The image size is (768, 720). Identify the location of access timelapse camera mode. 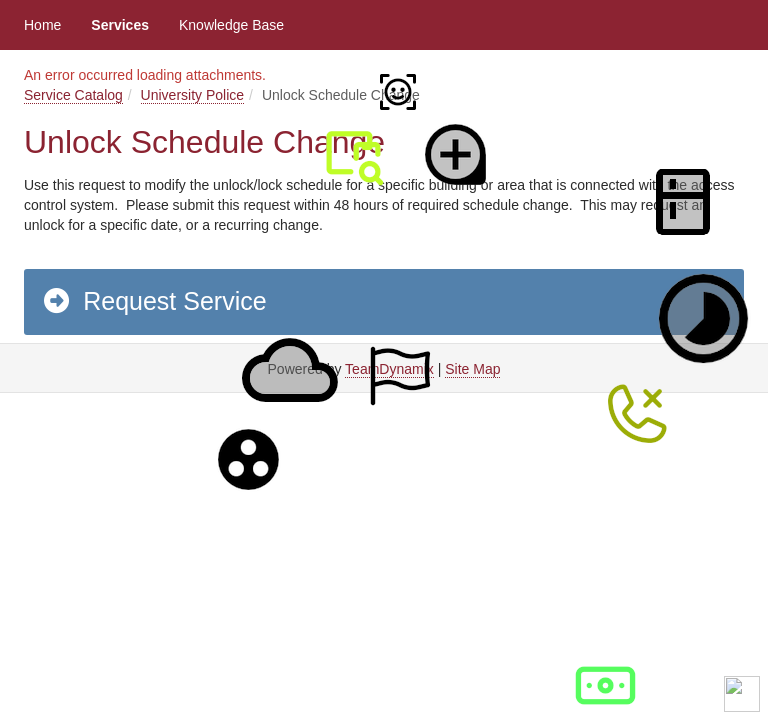
(703, 318).